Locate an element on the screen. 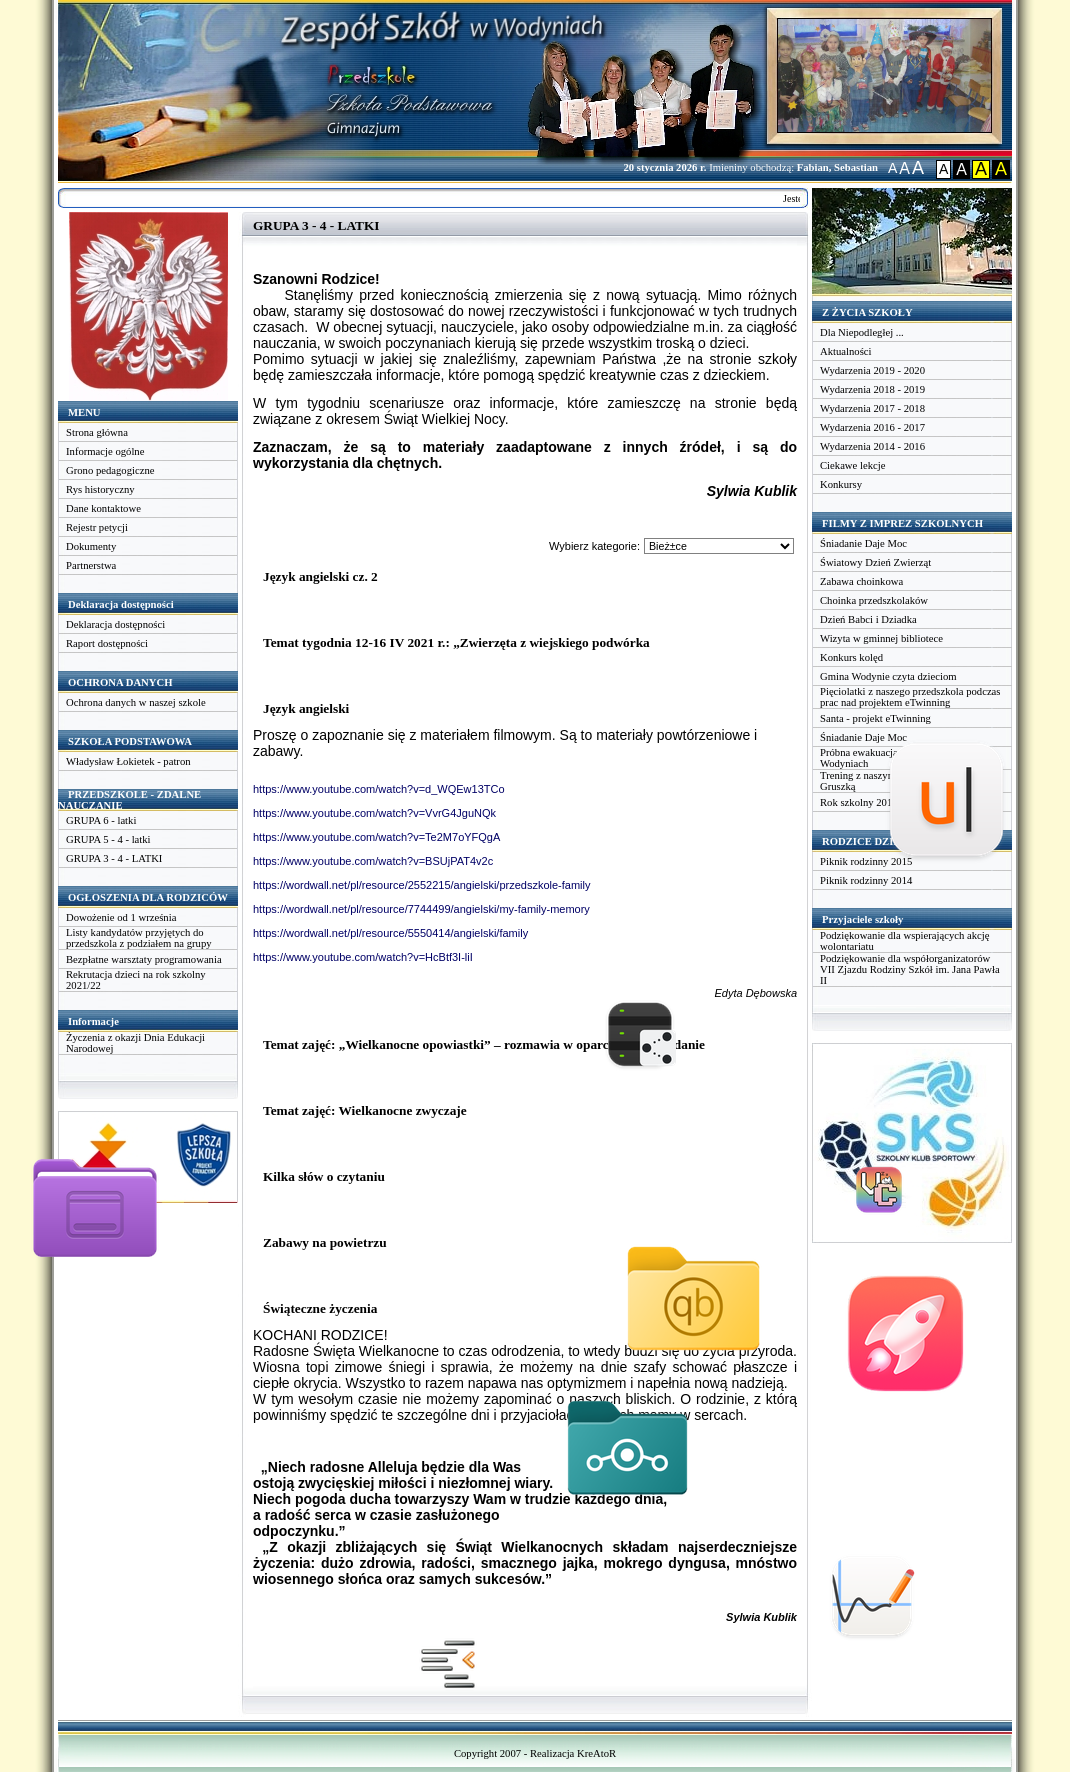 Image resolution: width=1070 pixels, height=1772 pixels. open plots graphing application is located at coordinates (872, 1596).